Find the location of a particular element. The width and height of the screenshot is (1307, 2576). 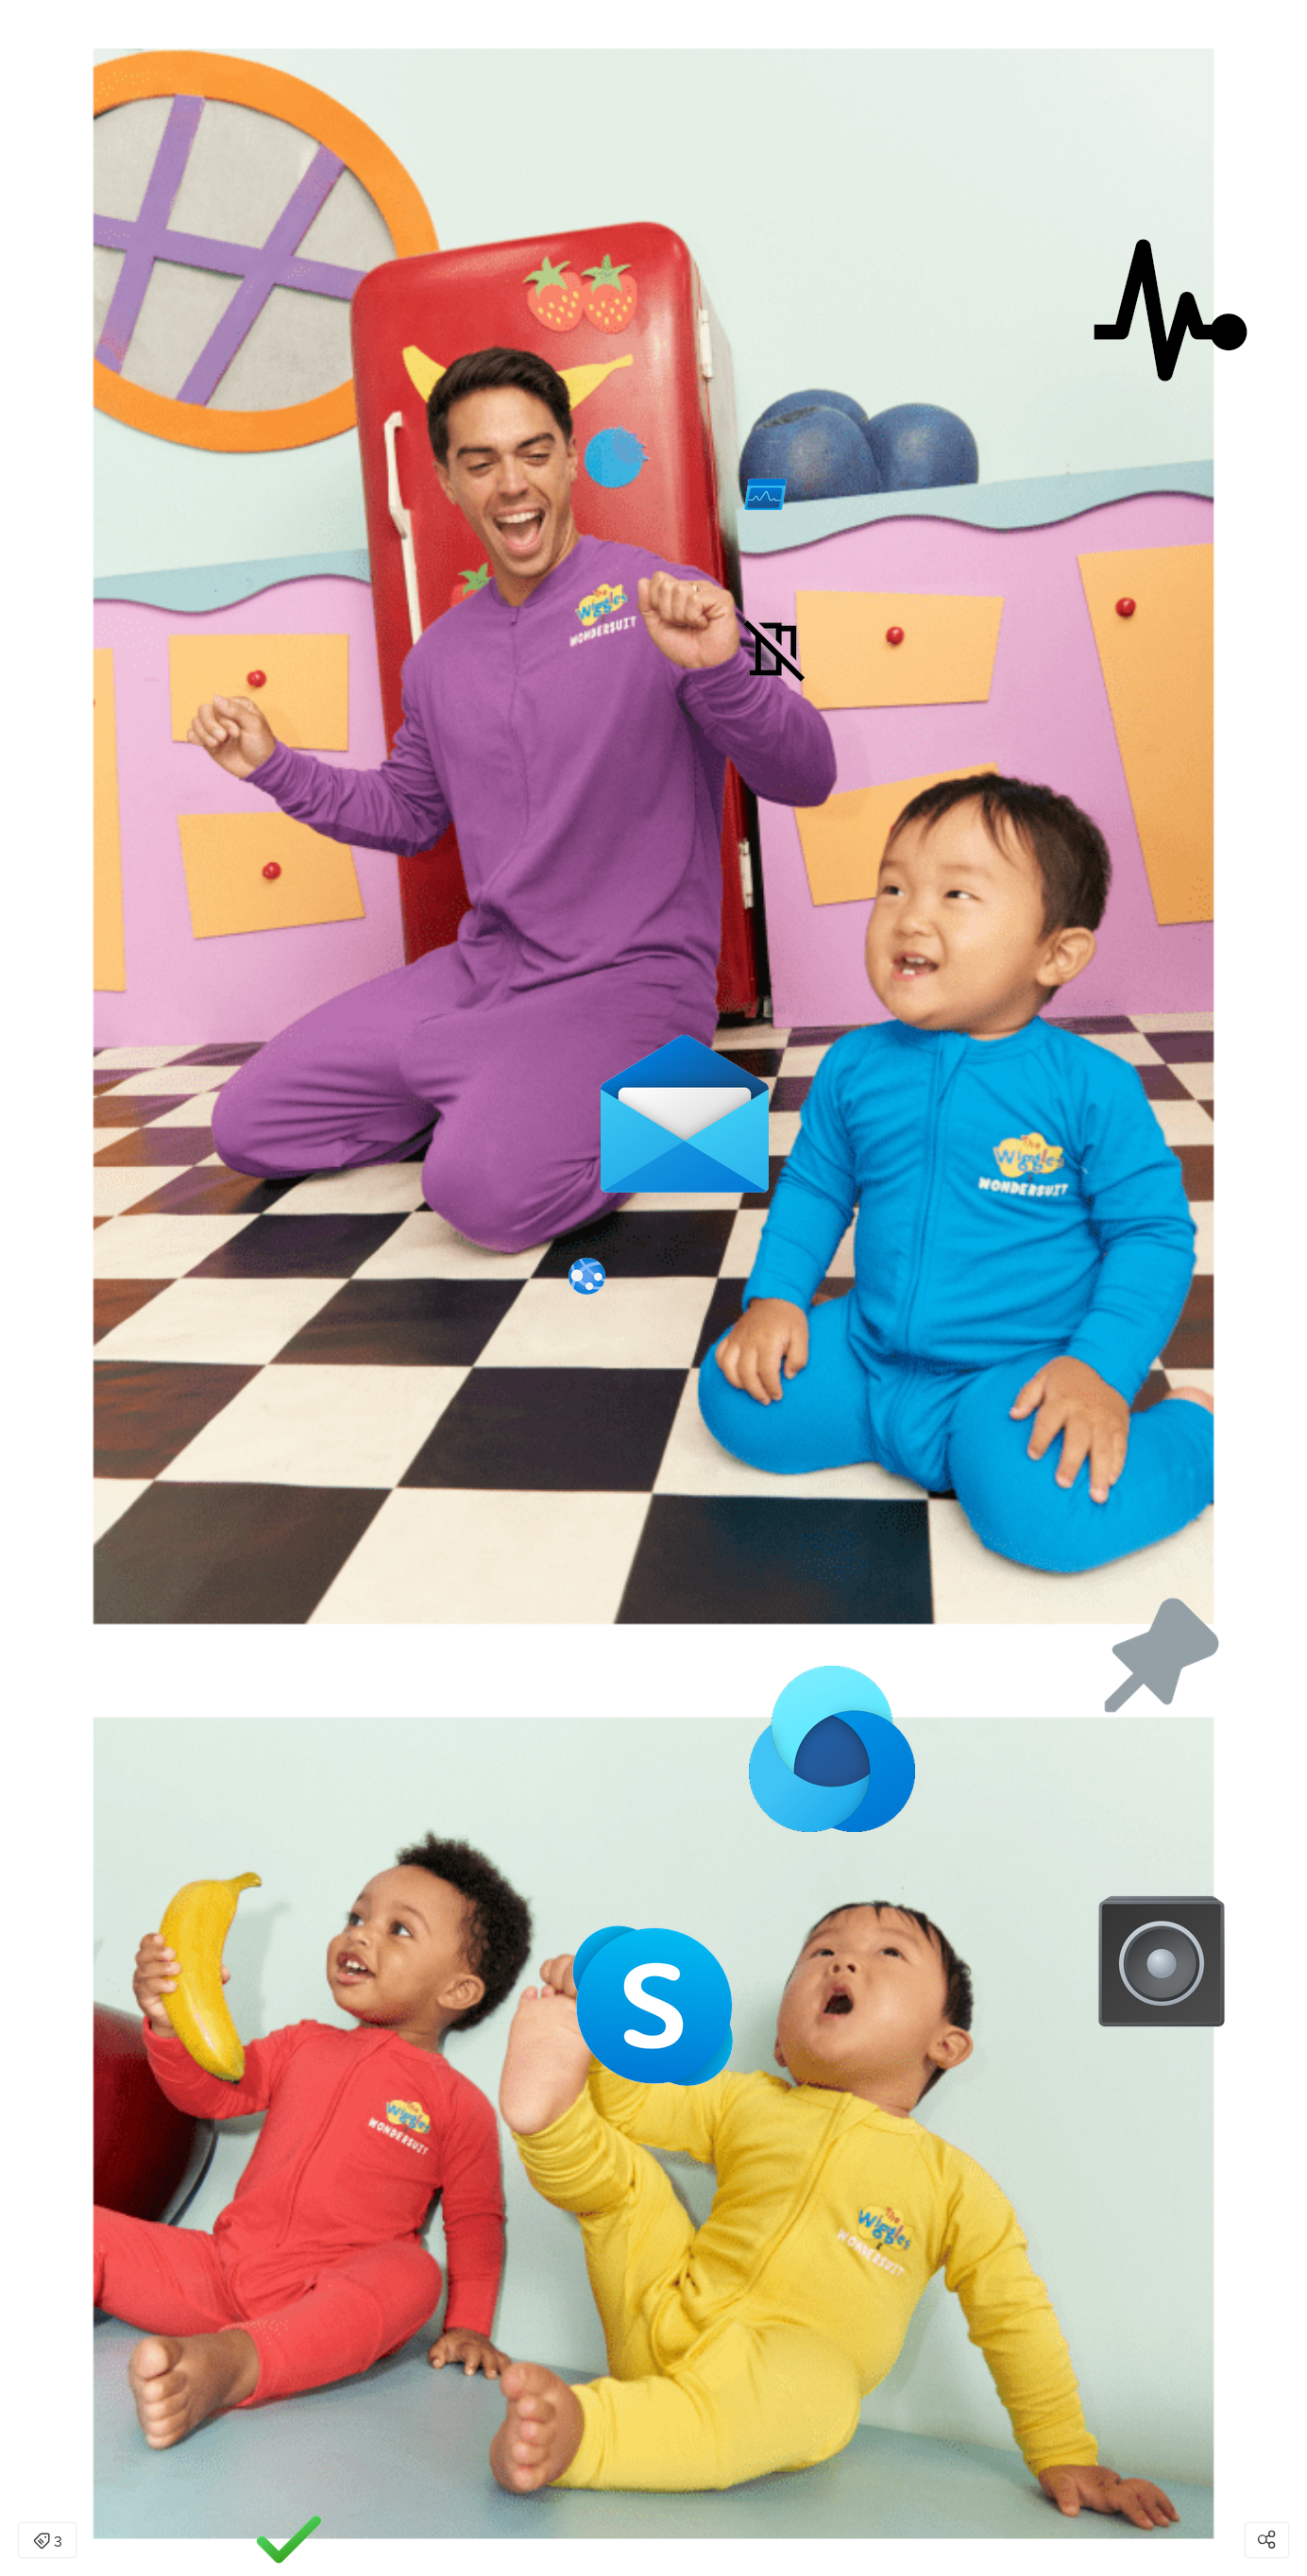

indicates task or action completed successfully is located at coordinates (289, 2541).